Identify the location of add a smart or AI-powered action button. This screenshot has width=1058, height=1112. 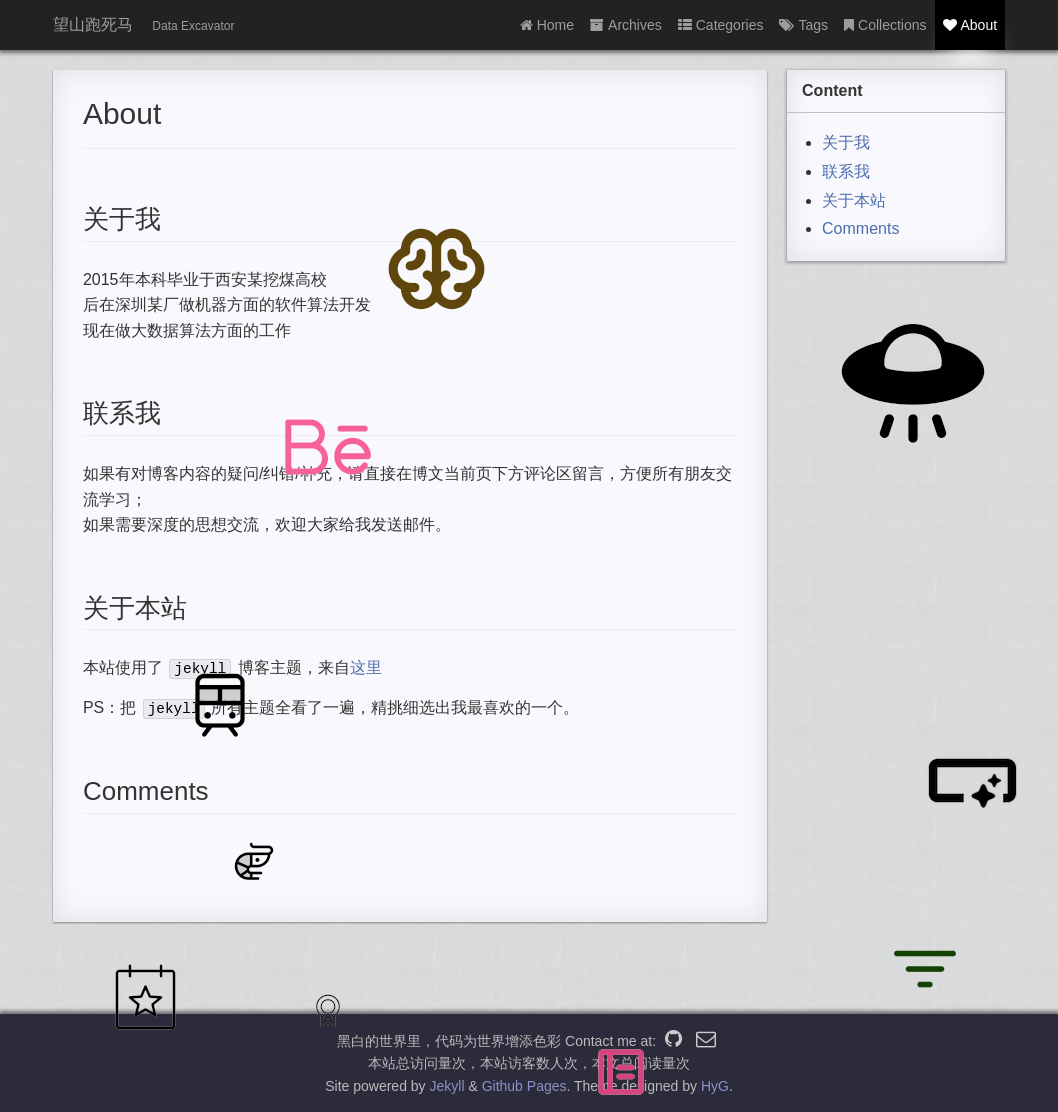
(972, 780).